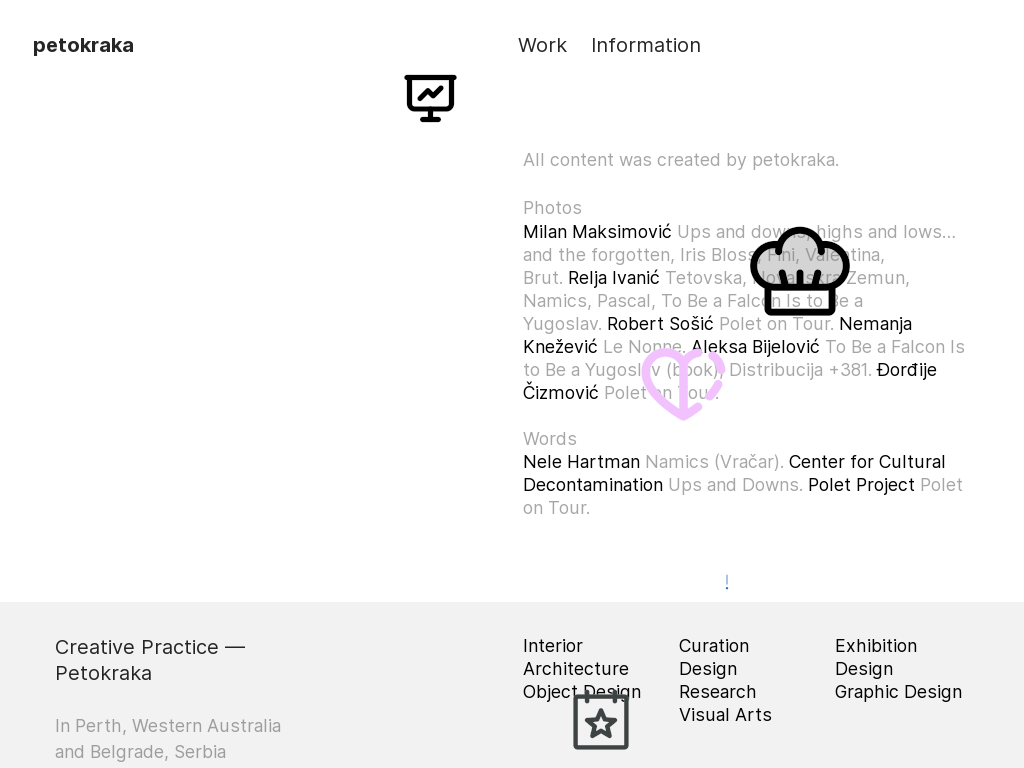 Image resolution: width=1024 pixels, height=768 pixels. I want to click on start or view a presentation, so click(430, 98).